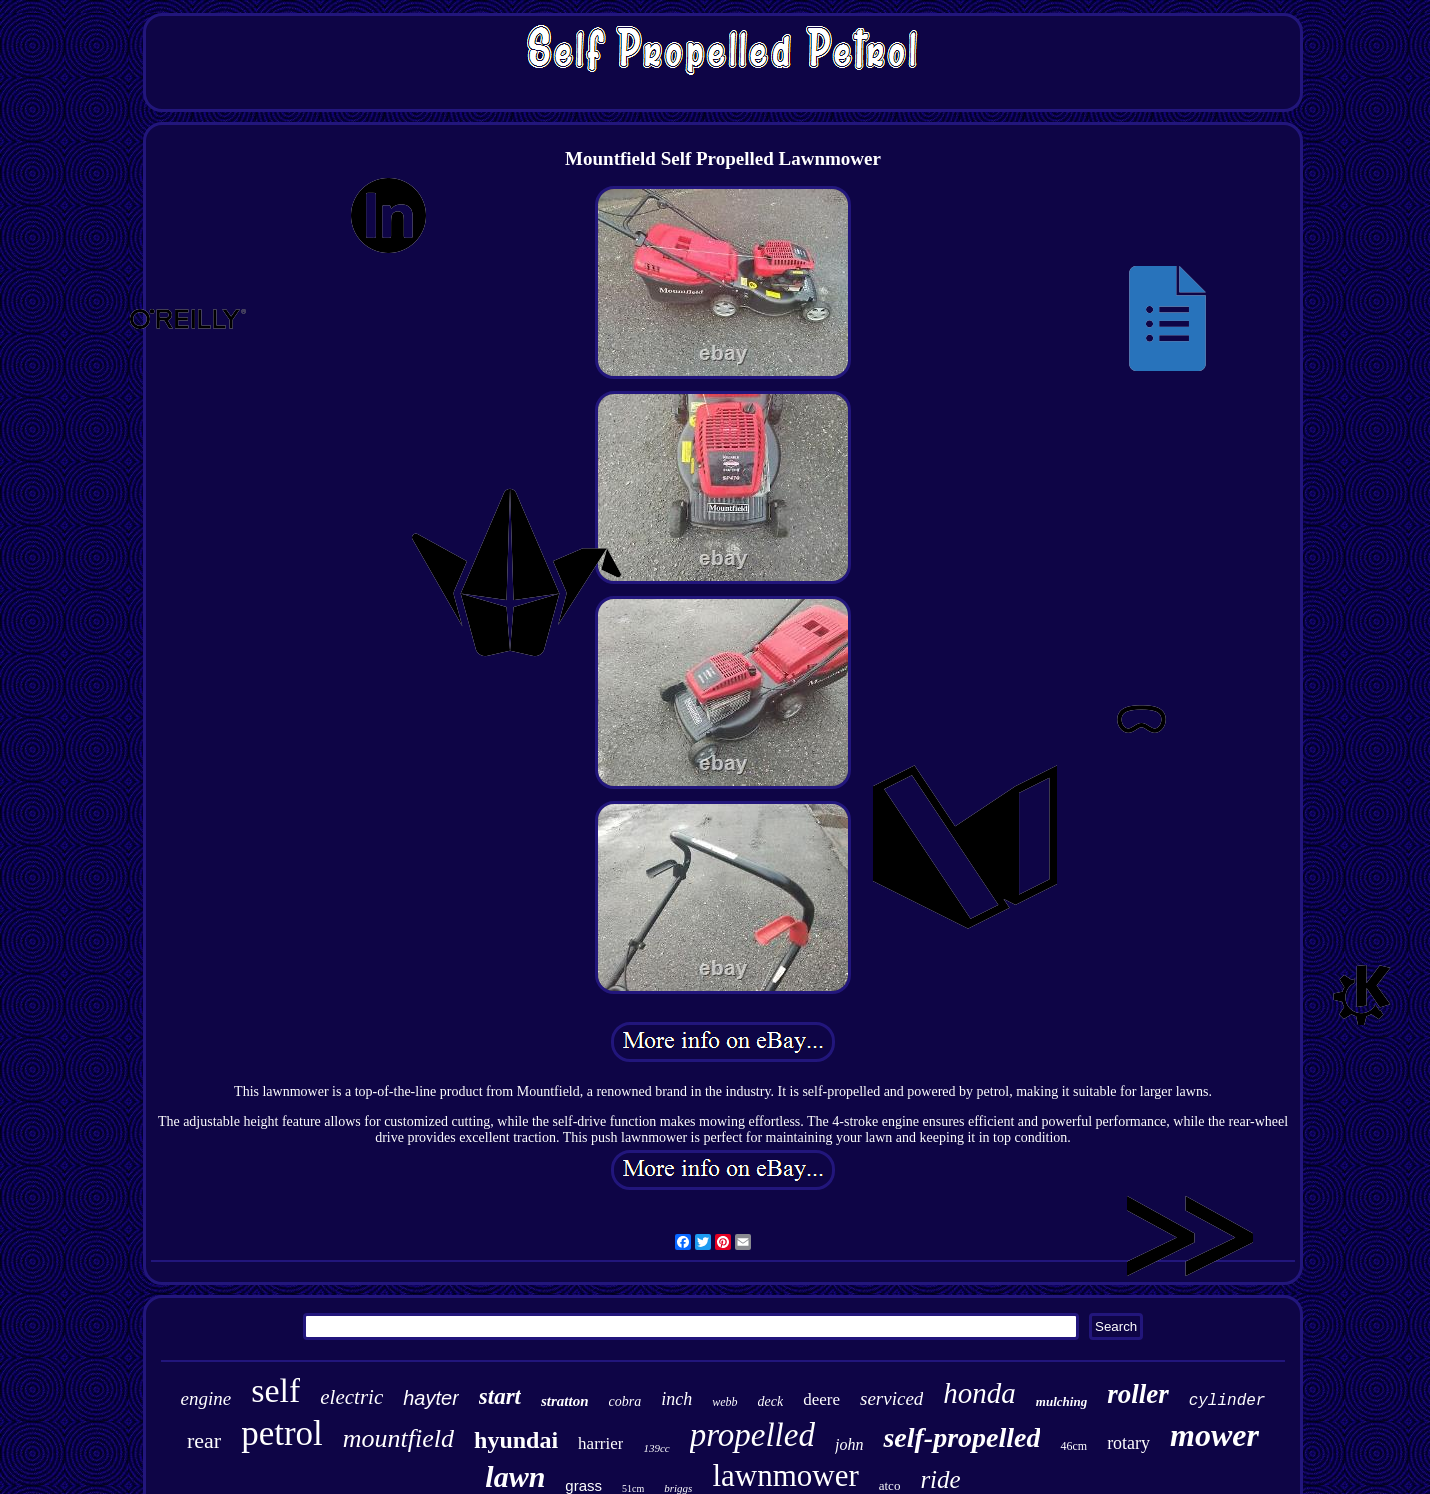 This screenshot has height=1494, width=1430. I want to click on access virtual reality or immersive mode, so click(1141, 718).